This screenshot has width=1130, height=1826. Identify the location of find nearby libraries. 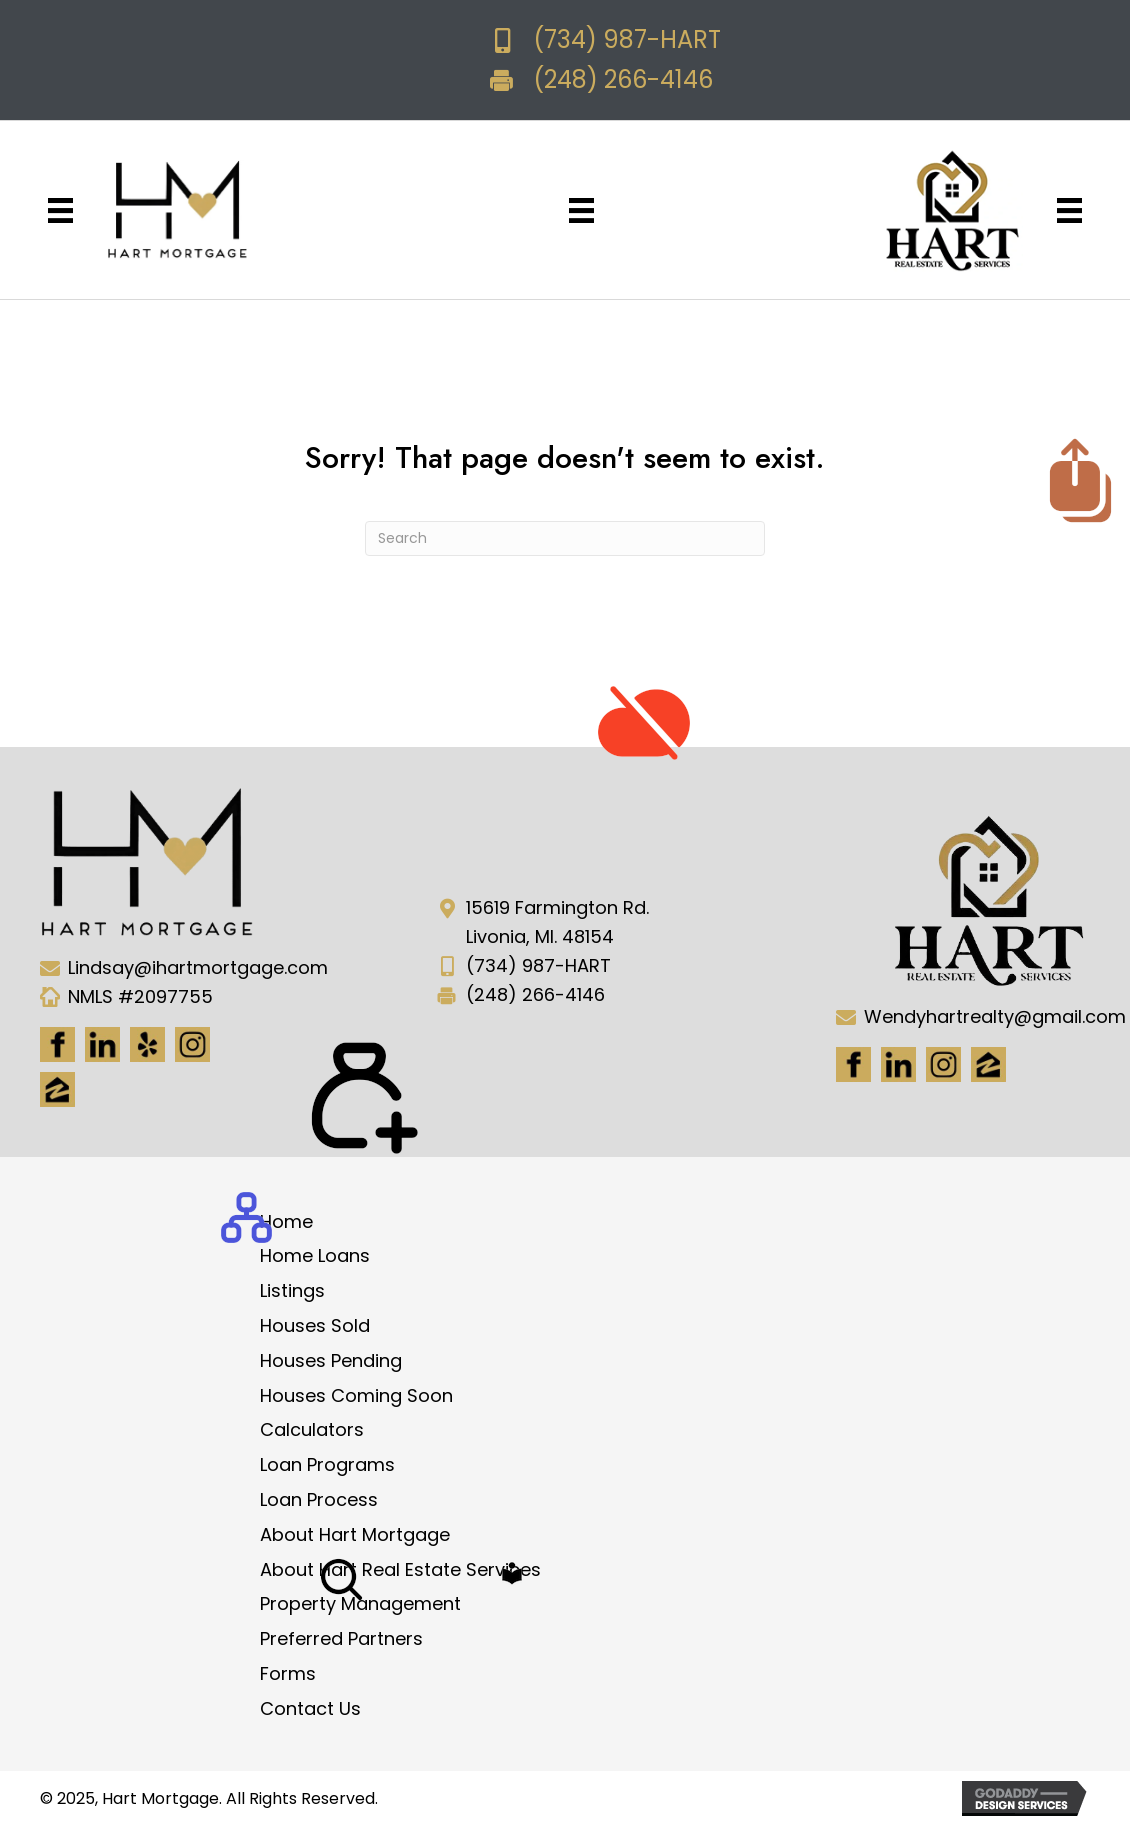
(512, 1573).